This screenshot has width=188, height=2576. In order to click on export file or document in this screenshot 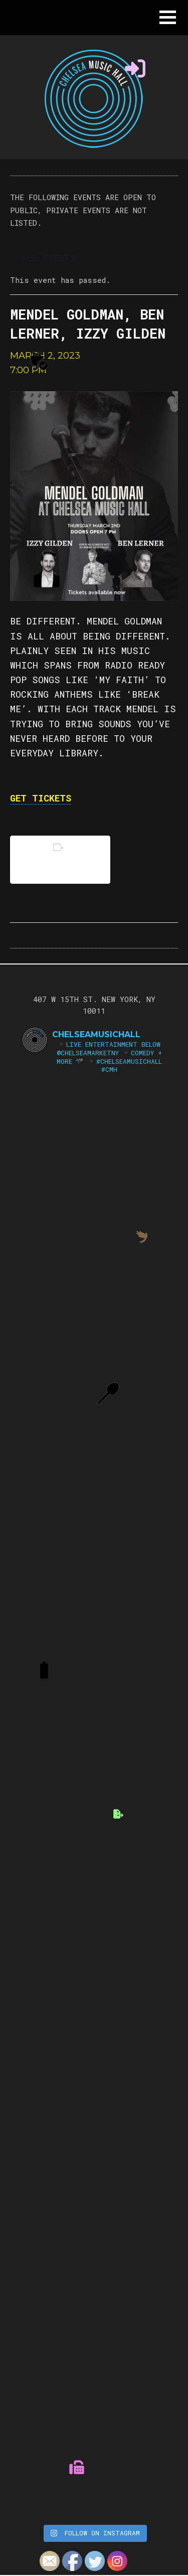, I will do `click(118, 1814)`.